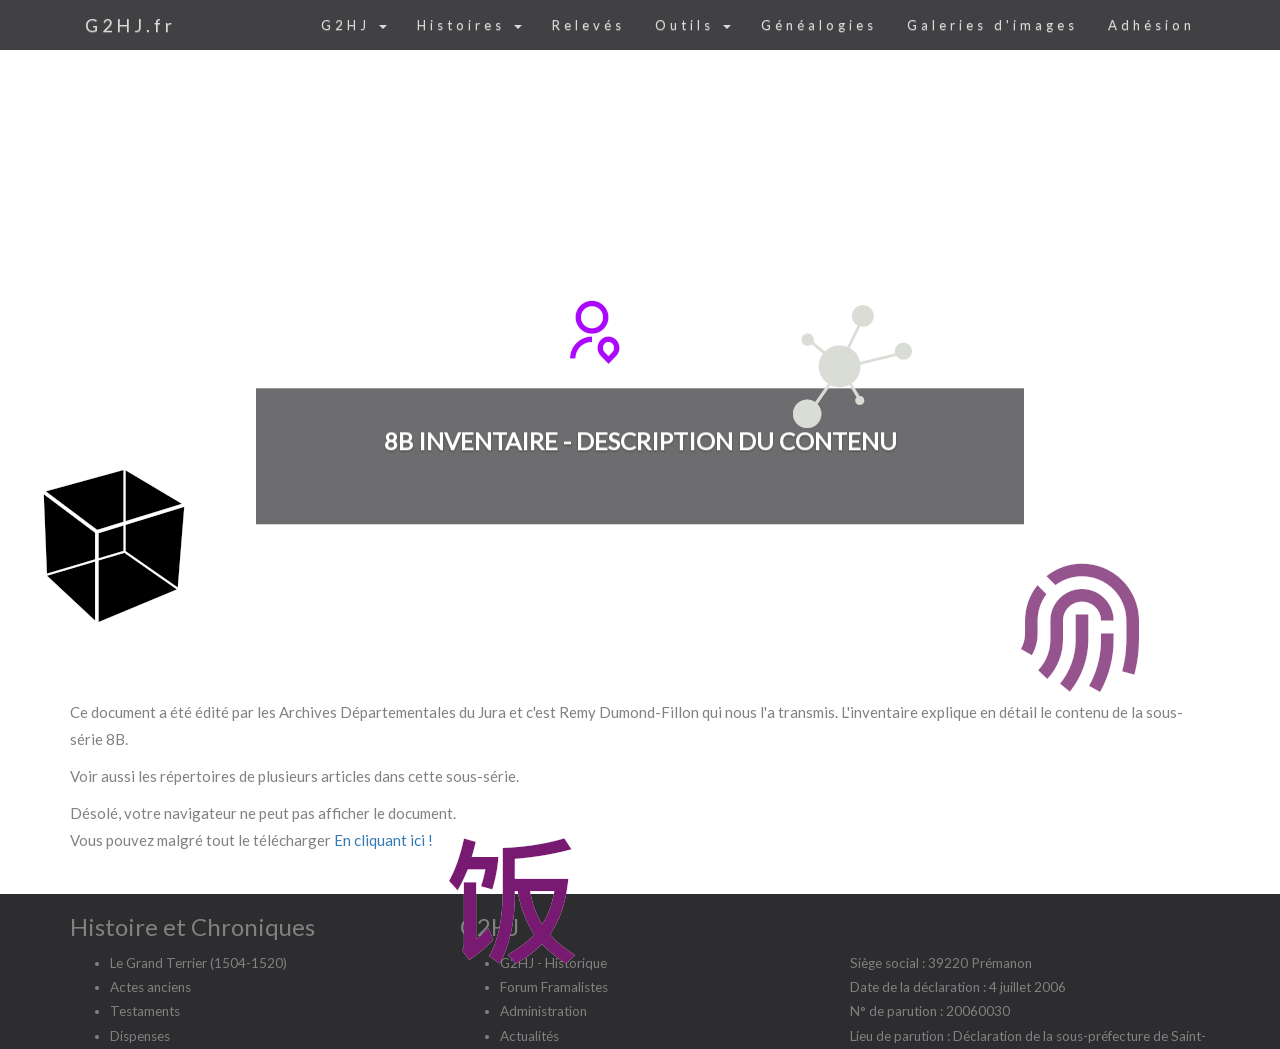 Image resolution: width=1280 pixels, height=1049 pixels. Describe the element at coordinates (852, 366) in the screenshot. I see `open icinga monitoring dashboard` at that location.